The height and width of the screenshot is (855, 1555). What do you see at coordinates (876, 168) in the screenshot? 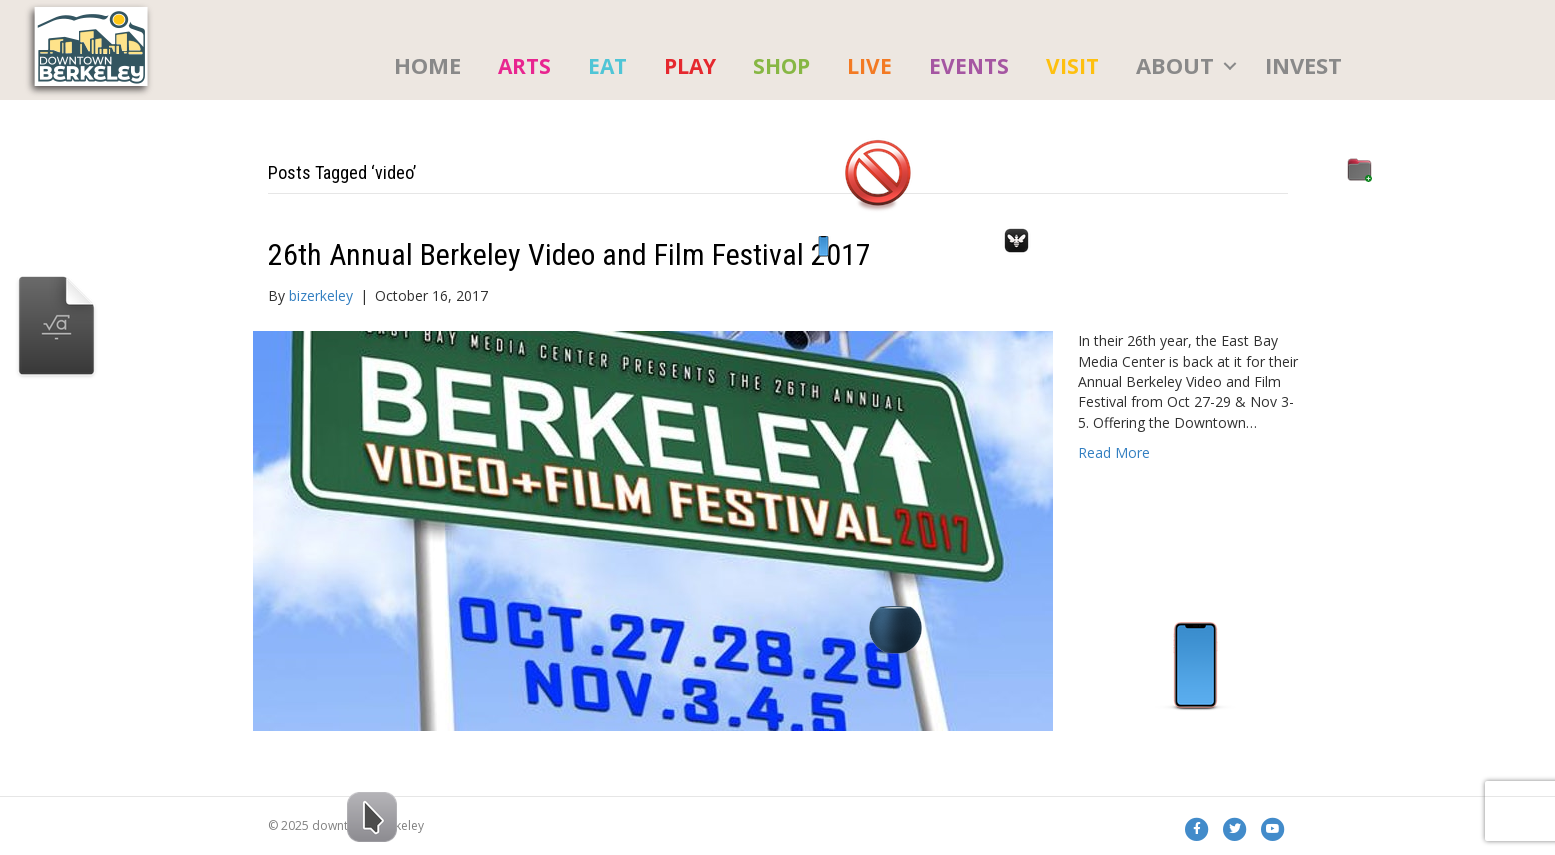
I see `delete selected item` at bounding box center [876, 168].